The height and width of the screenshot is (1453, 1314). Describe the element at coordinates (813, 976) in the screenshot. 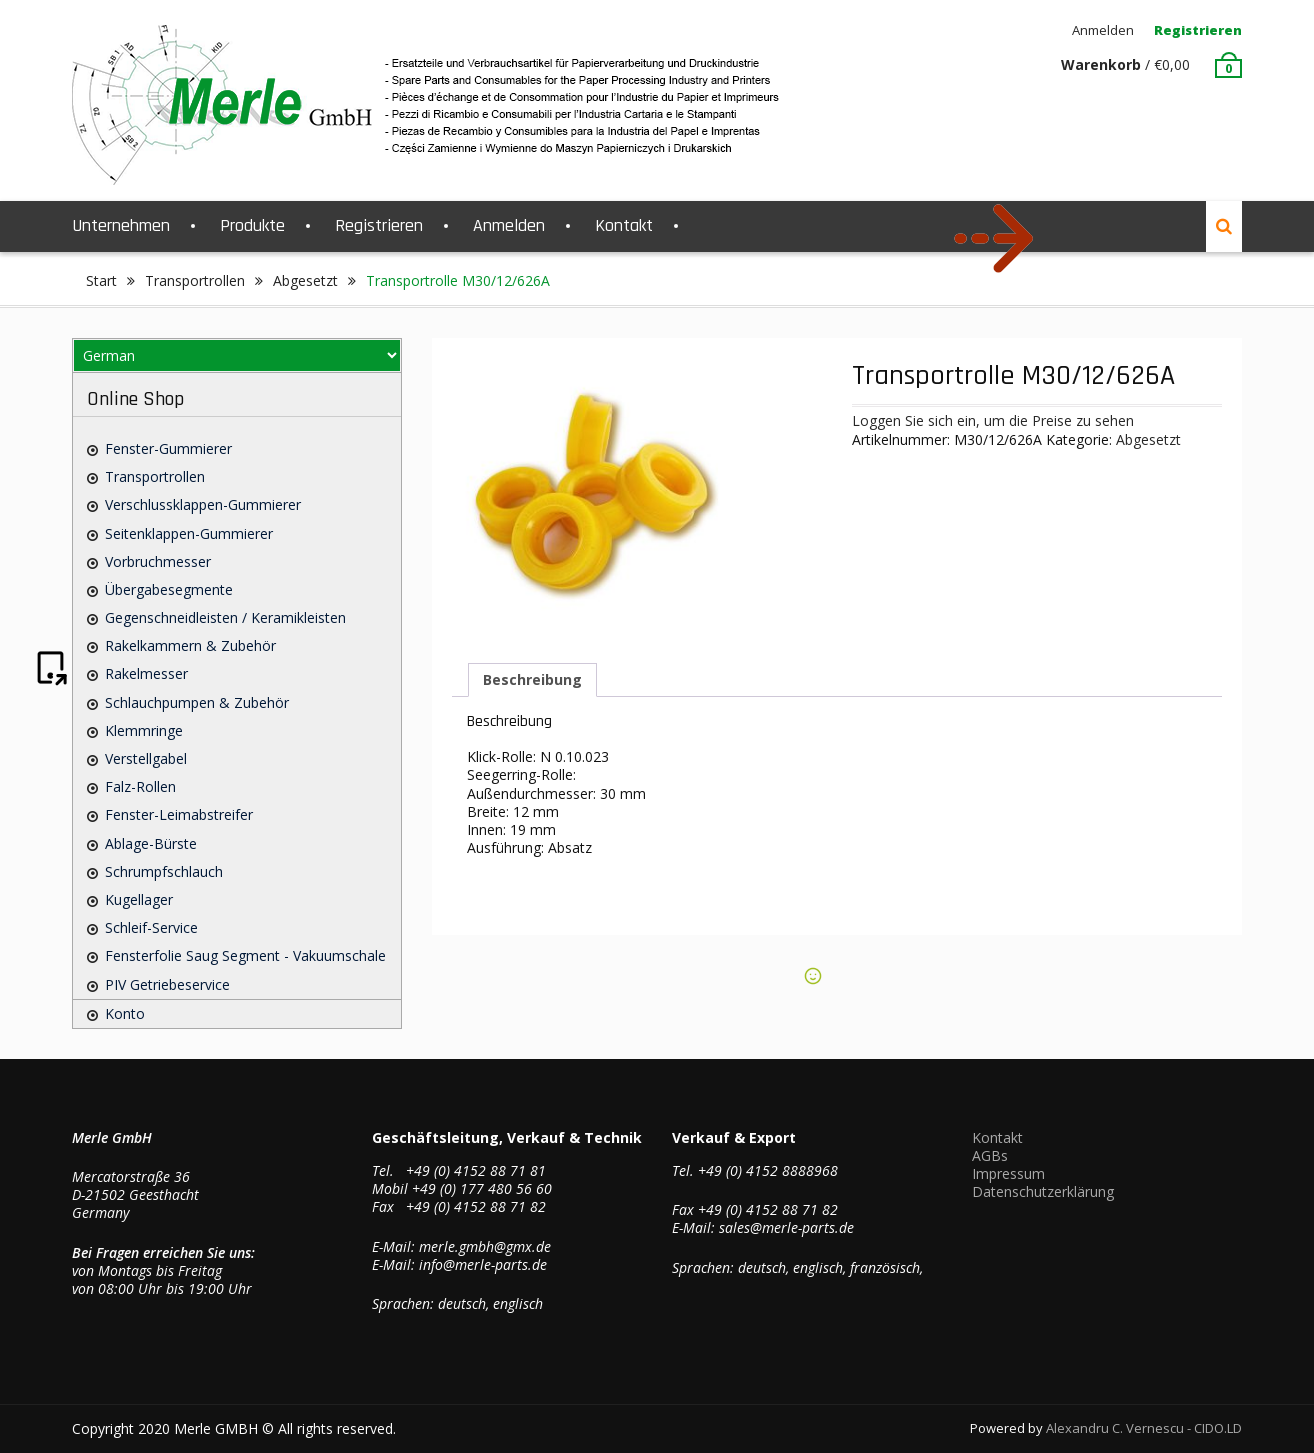

I see `add a reaction or emoji` at that location.